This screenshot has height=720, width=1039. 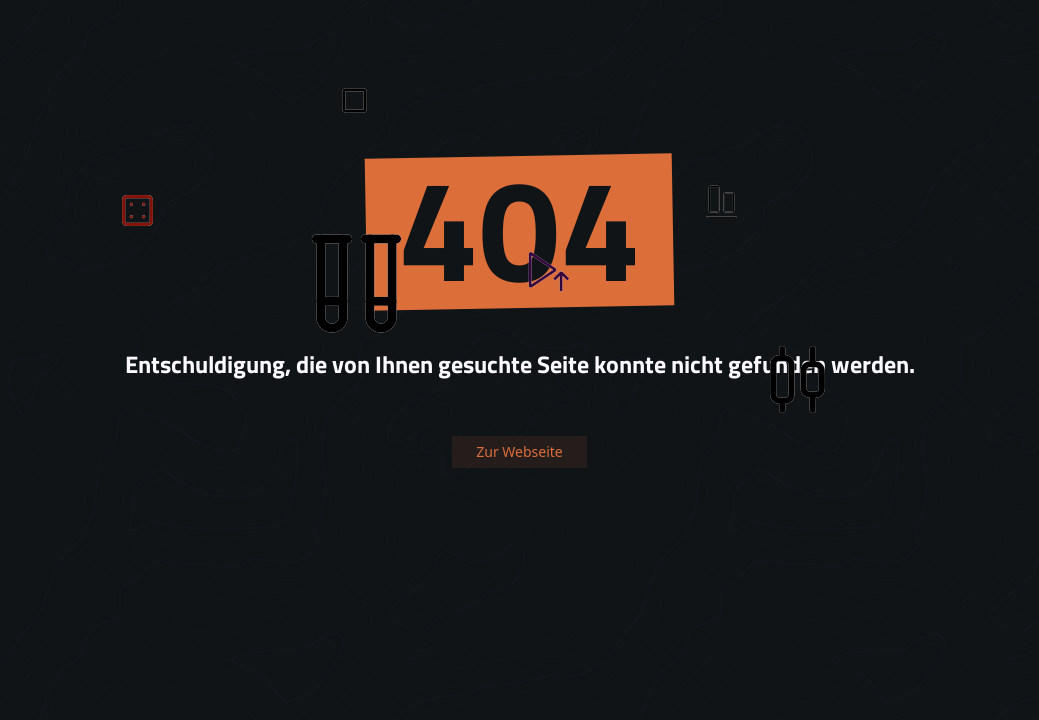 I want to click on run code in cell above, so click(x=548, y=271).